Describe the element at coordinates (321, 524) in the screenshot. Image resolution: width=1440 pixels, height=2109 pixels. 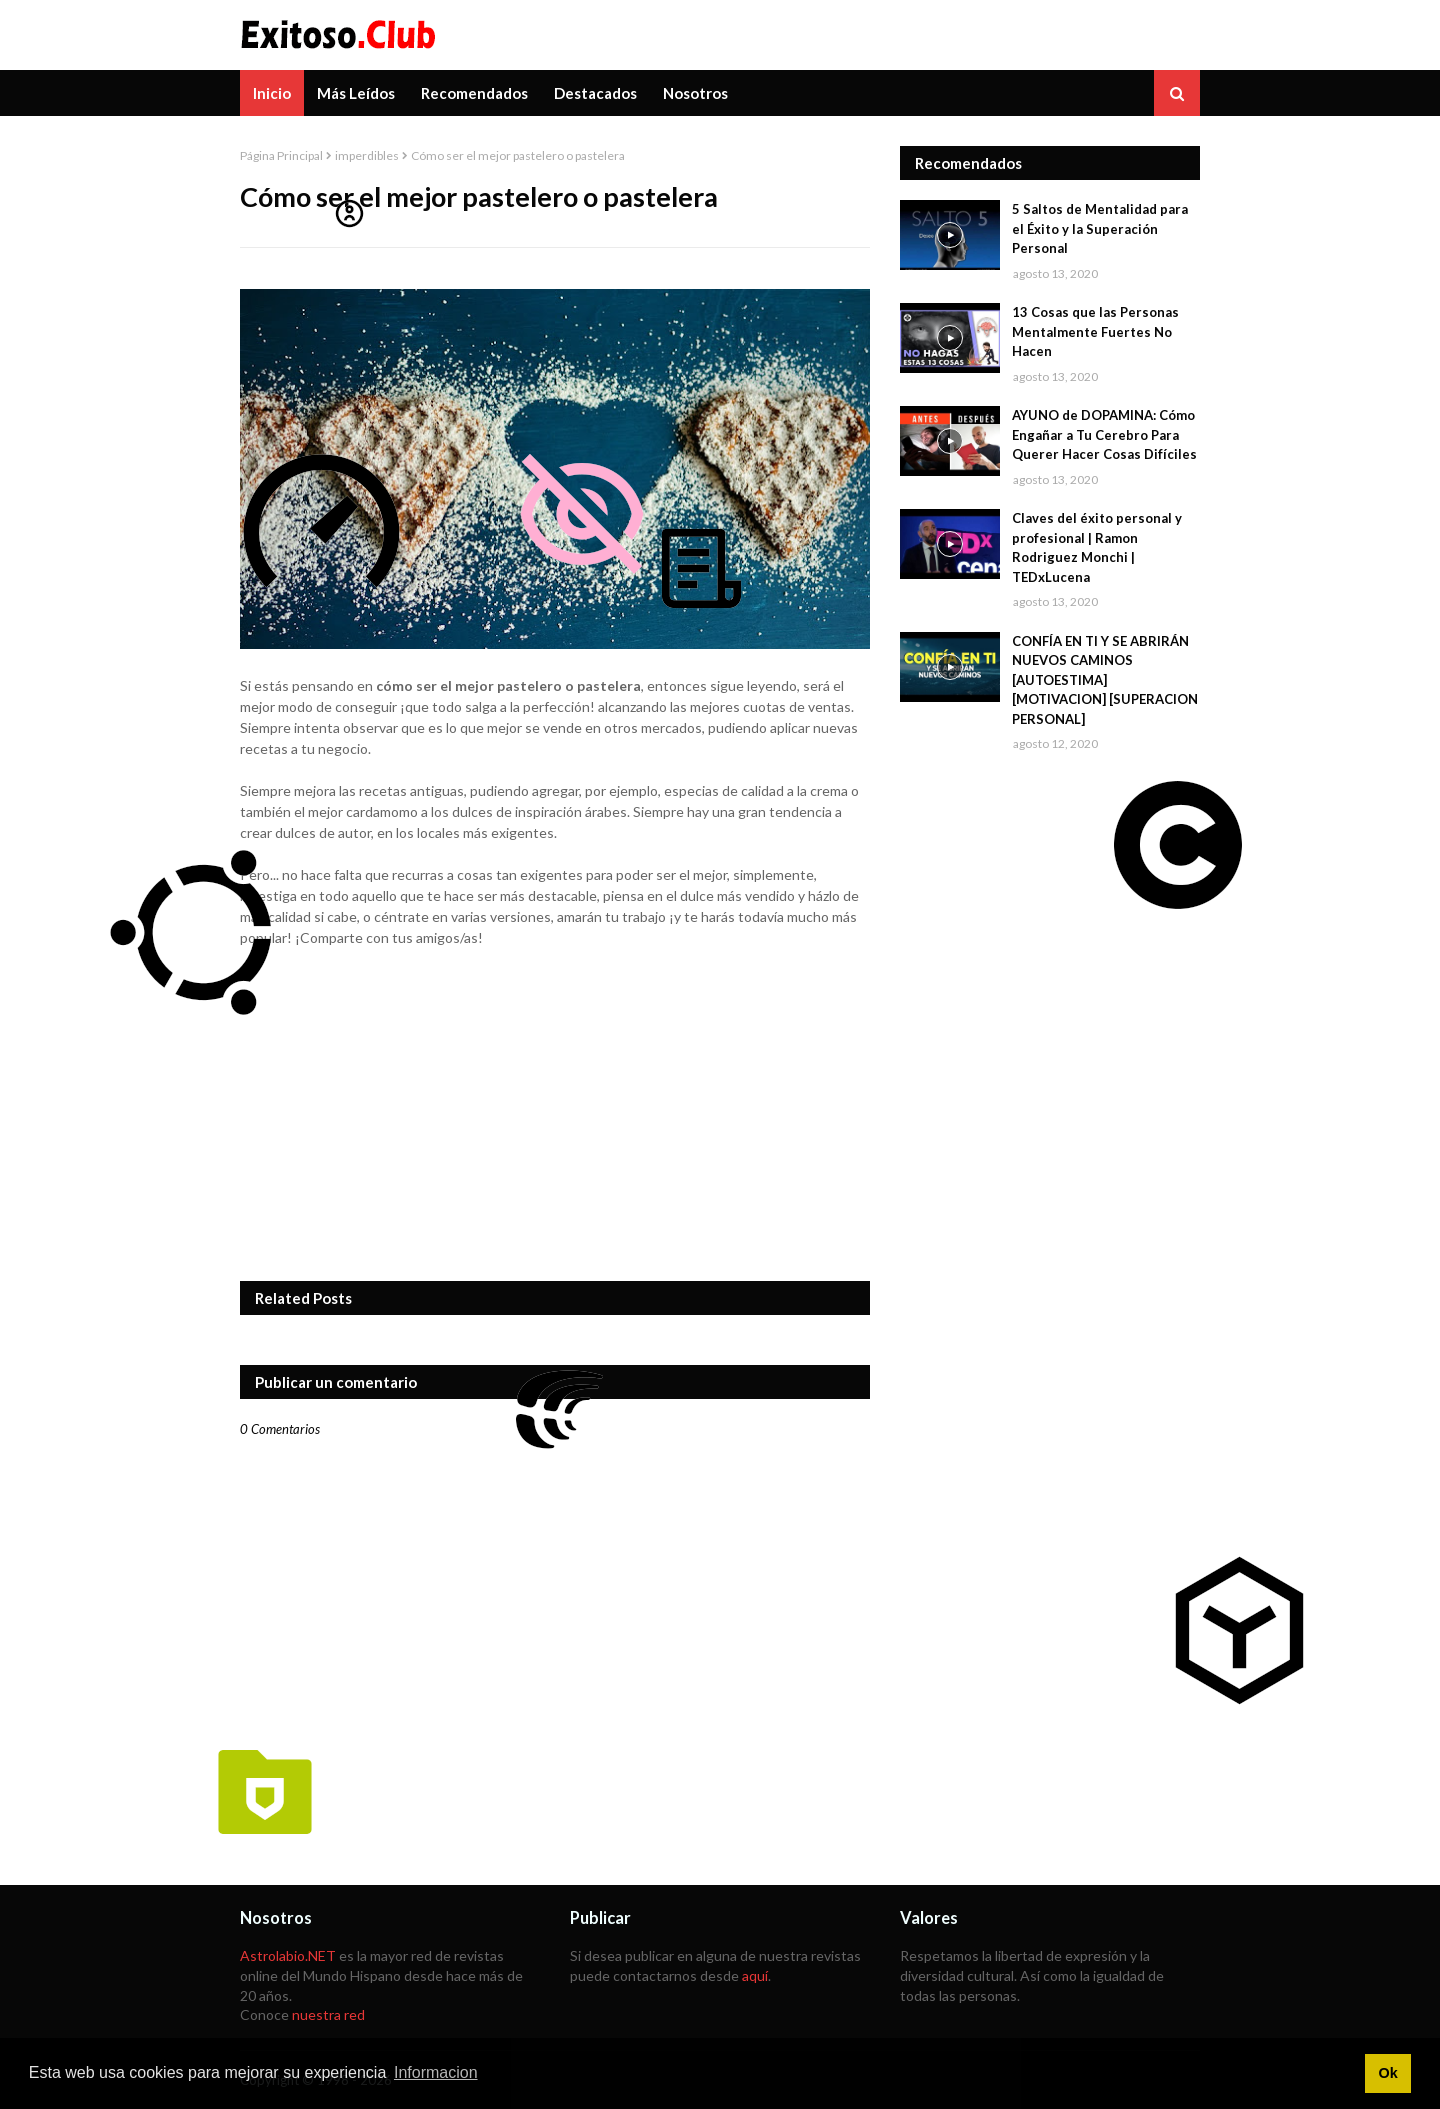
I see `increase playback speed` at that location.